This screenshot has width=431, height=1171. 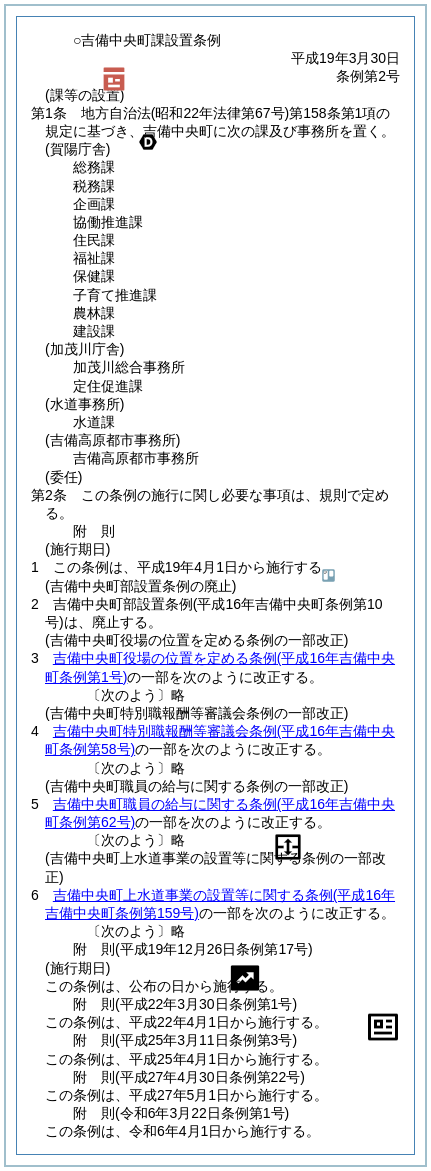 What do you see at coordinates (383, 1027) in the screenshot?
I see `view news articles` at bounding box center [383, 1027].